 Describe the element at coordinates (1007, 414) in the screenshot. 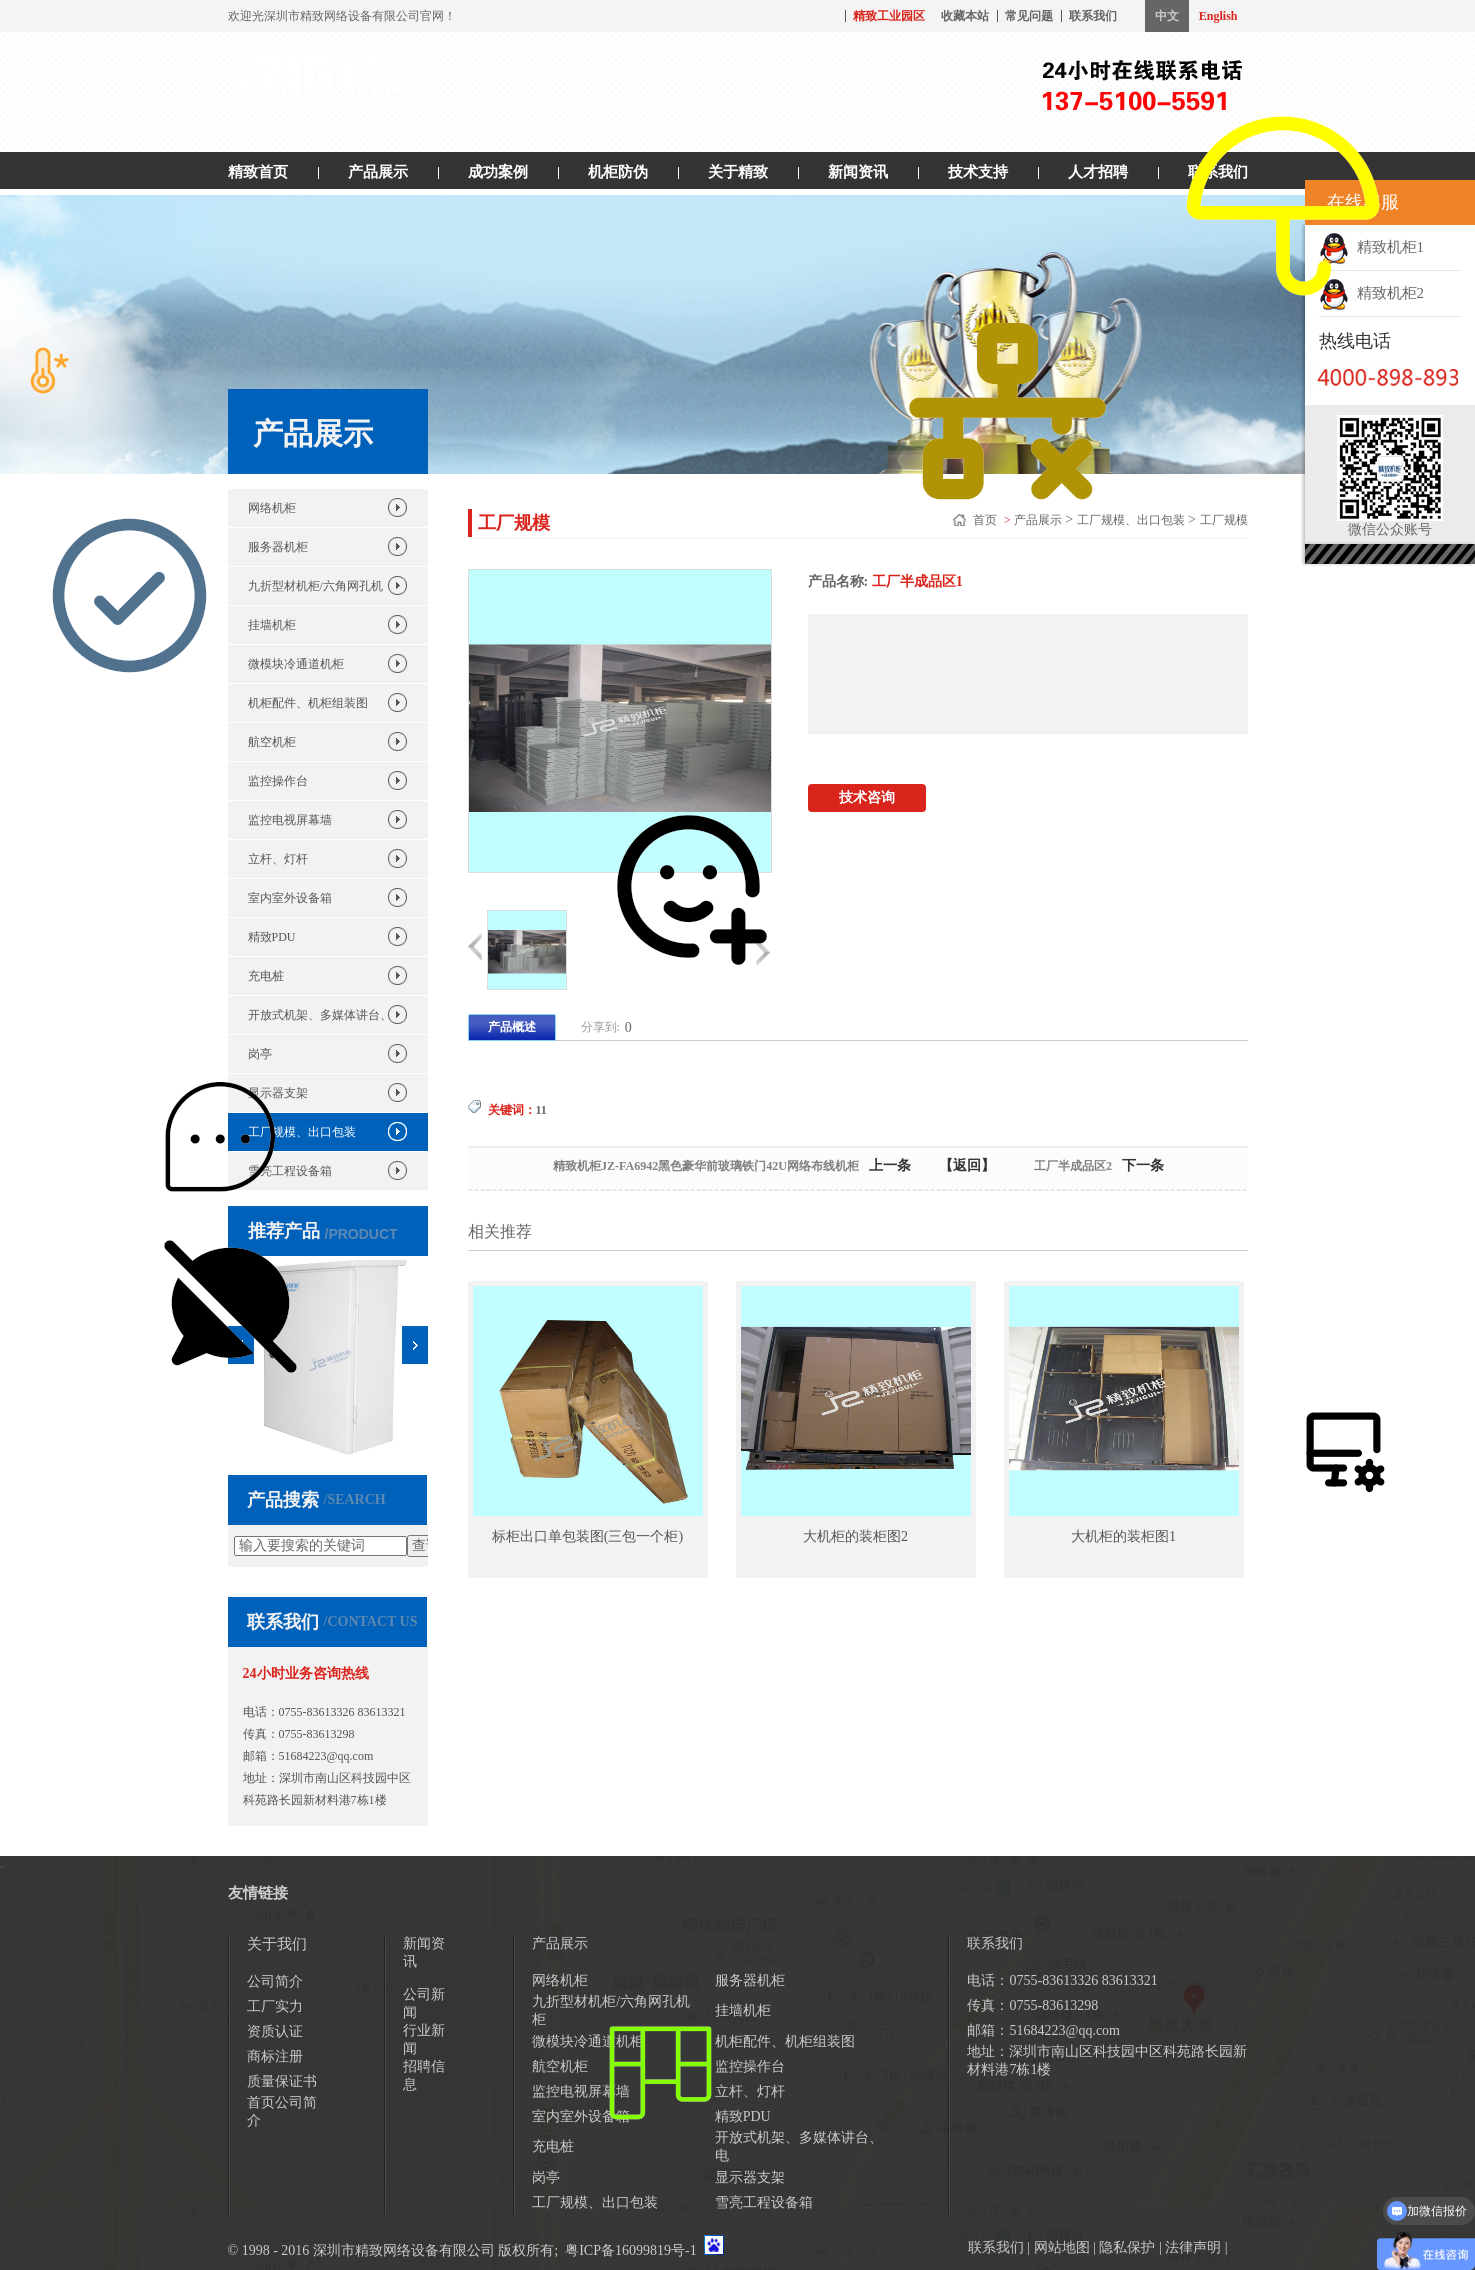

I see `network connection error or failure` at that location.